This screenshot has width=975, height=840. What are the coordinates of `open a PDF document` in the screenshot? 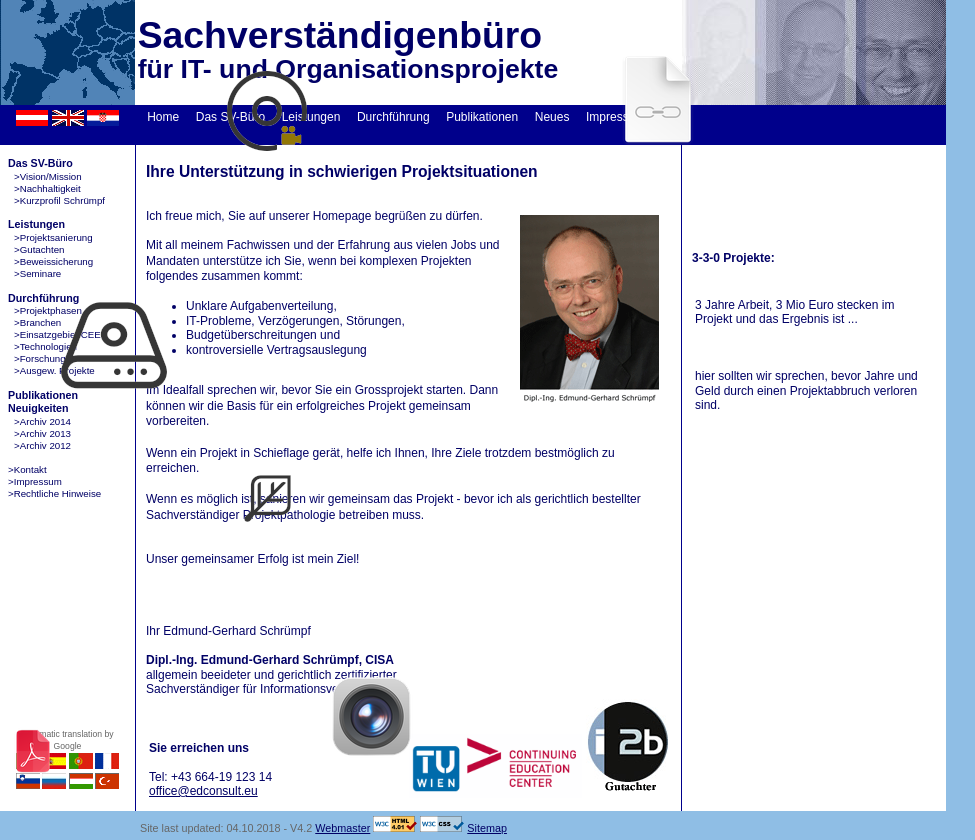 It's located at (33, 751).